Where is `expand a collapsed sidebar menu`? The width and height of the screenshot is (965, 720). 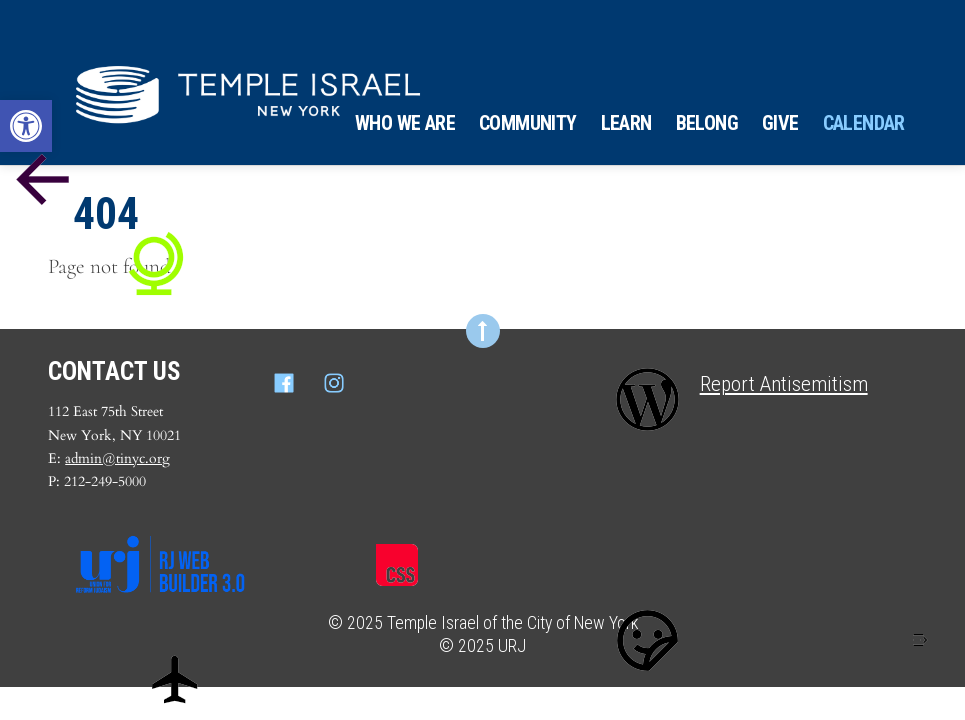 expand a collapsed sidebar menu is located at coordinates (920, 640).